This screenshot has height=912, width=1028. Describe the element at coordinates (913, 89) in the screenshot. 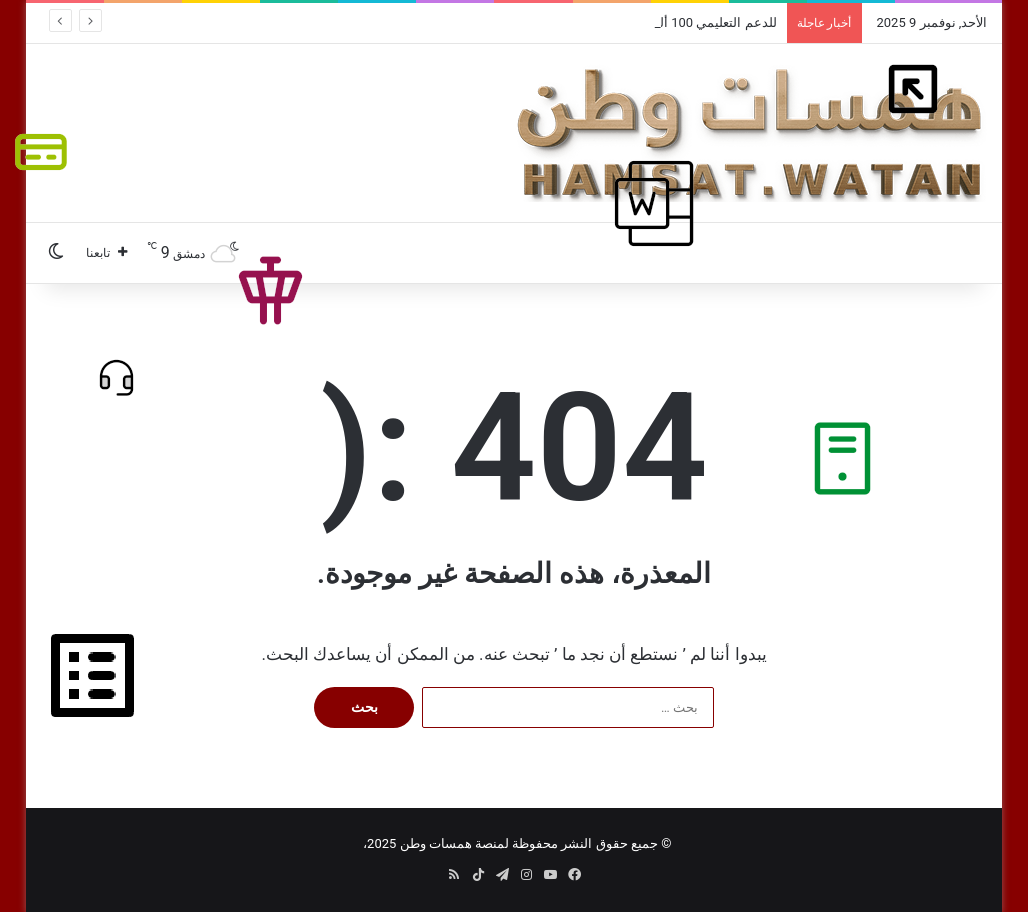

I see `navigate to previous screen or section` at that location.